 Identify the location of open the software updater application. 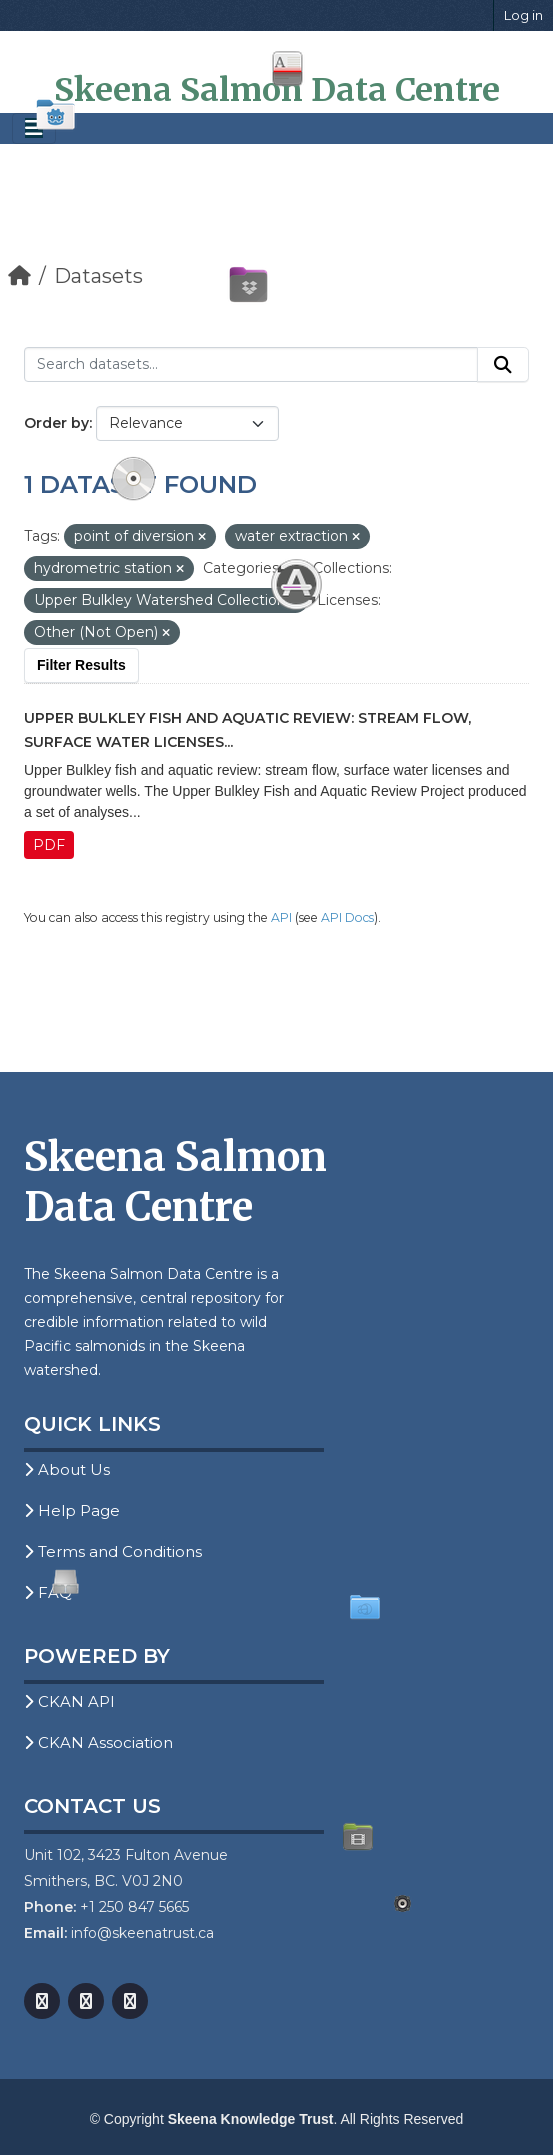
(296, 584).